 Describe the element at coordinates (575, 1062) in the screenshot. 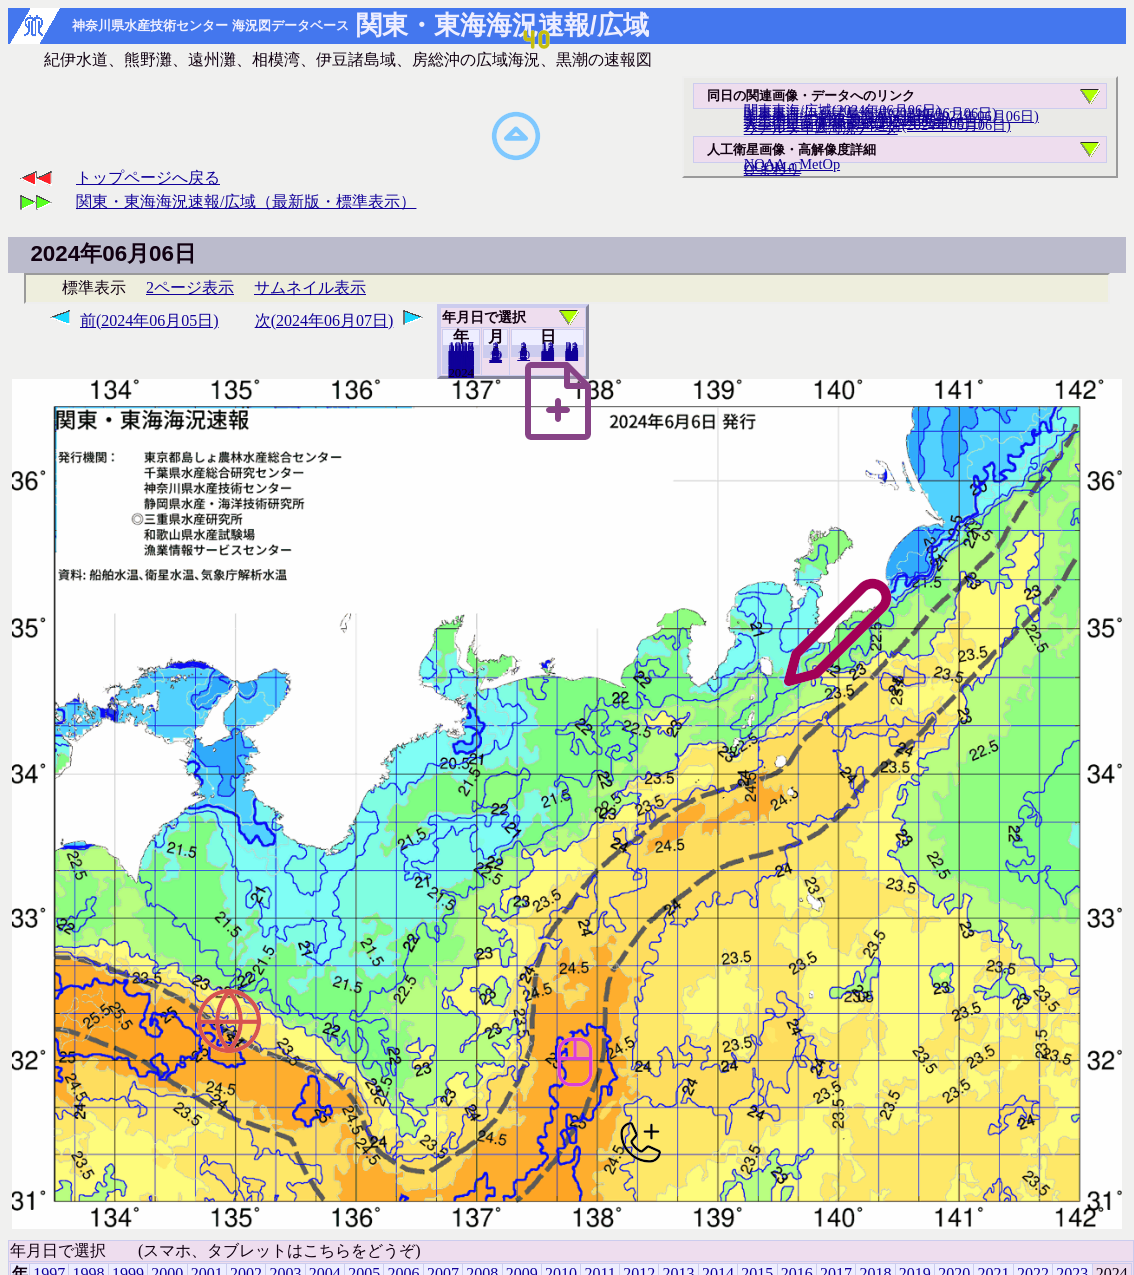

I see `perform a right-click action` at that location.